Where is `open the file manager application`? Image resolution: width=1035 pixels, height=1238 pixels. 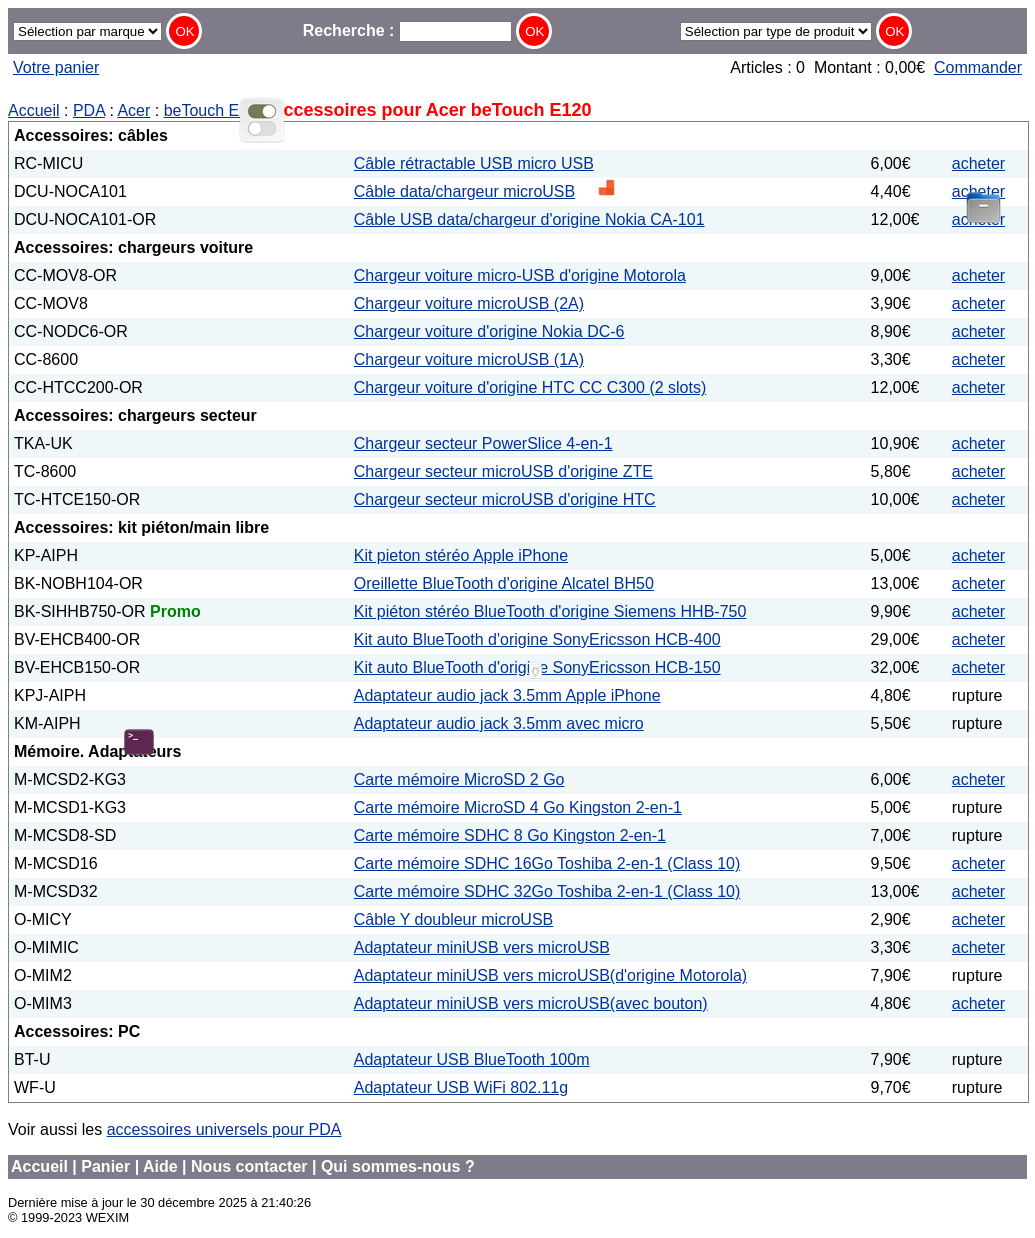
open the file manager application is located at coordinates (983, 207).